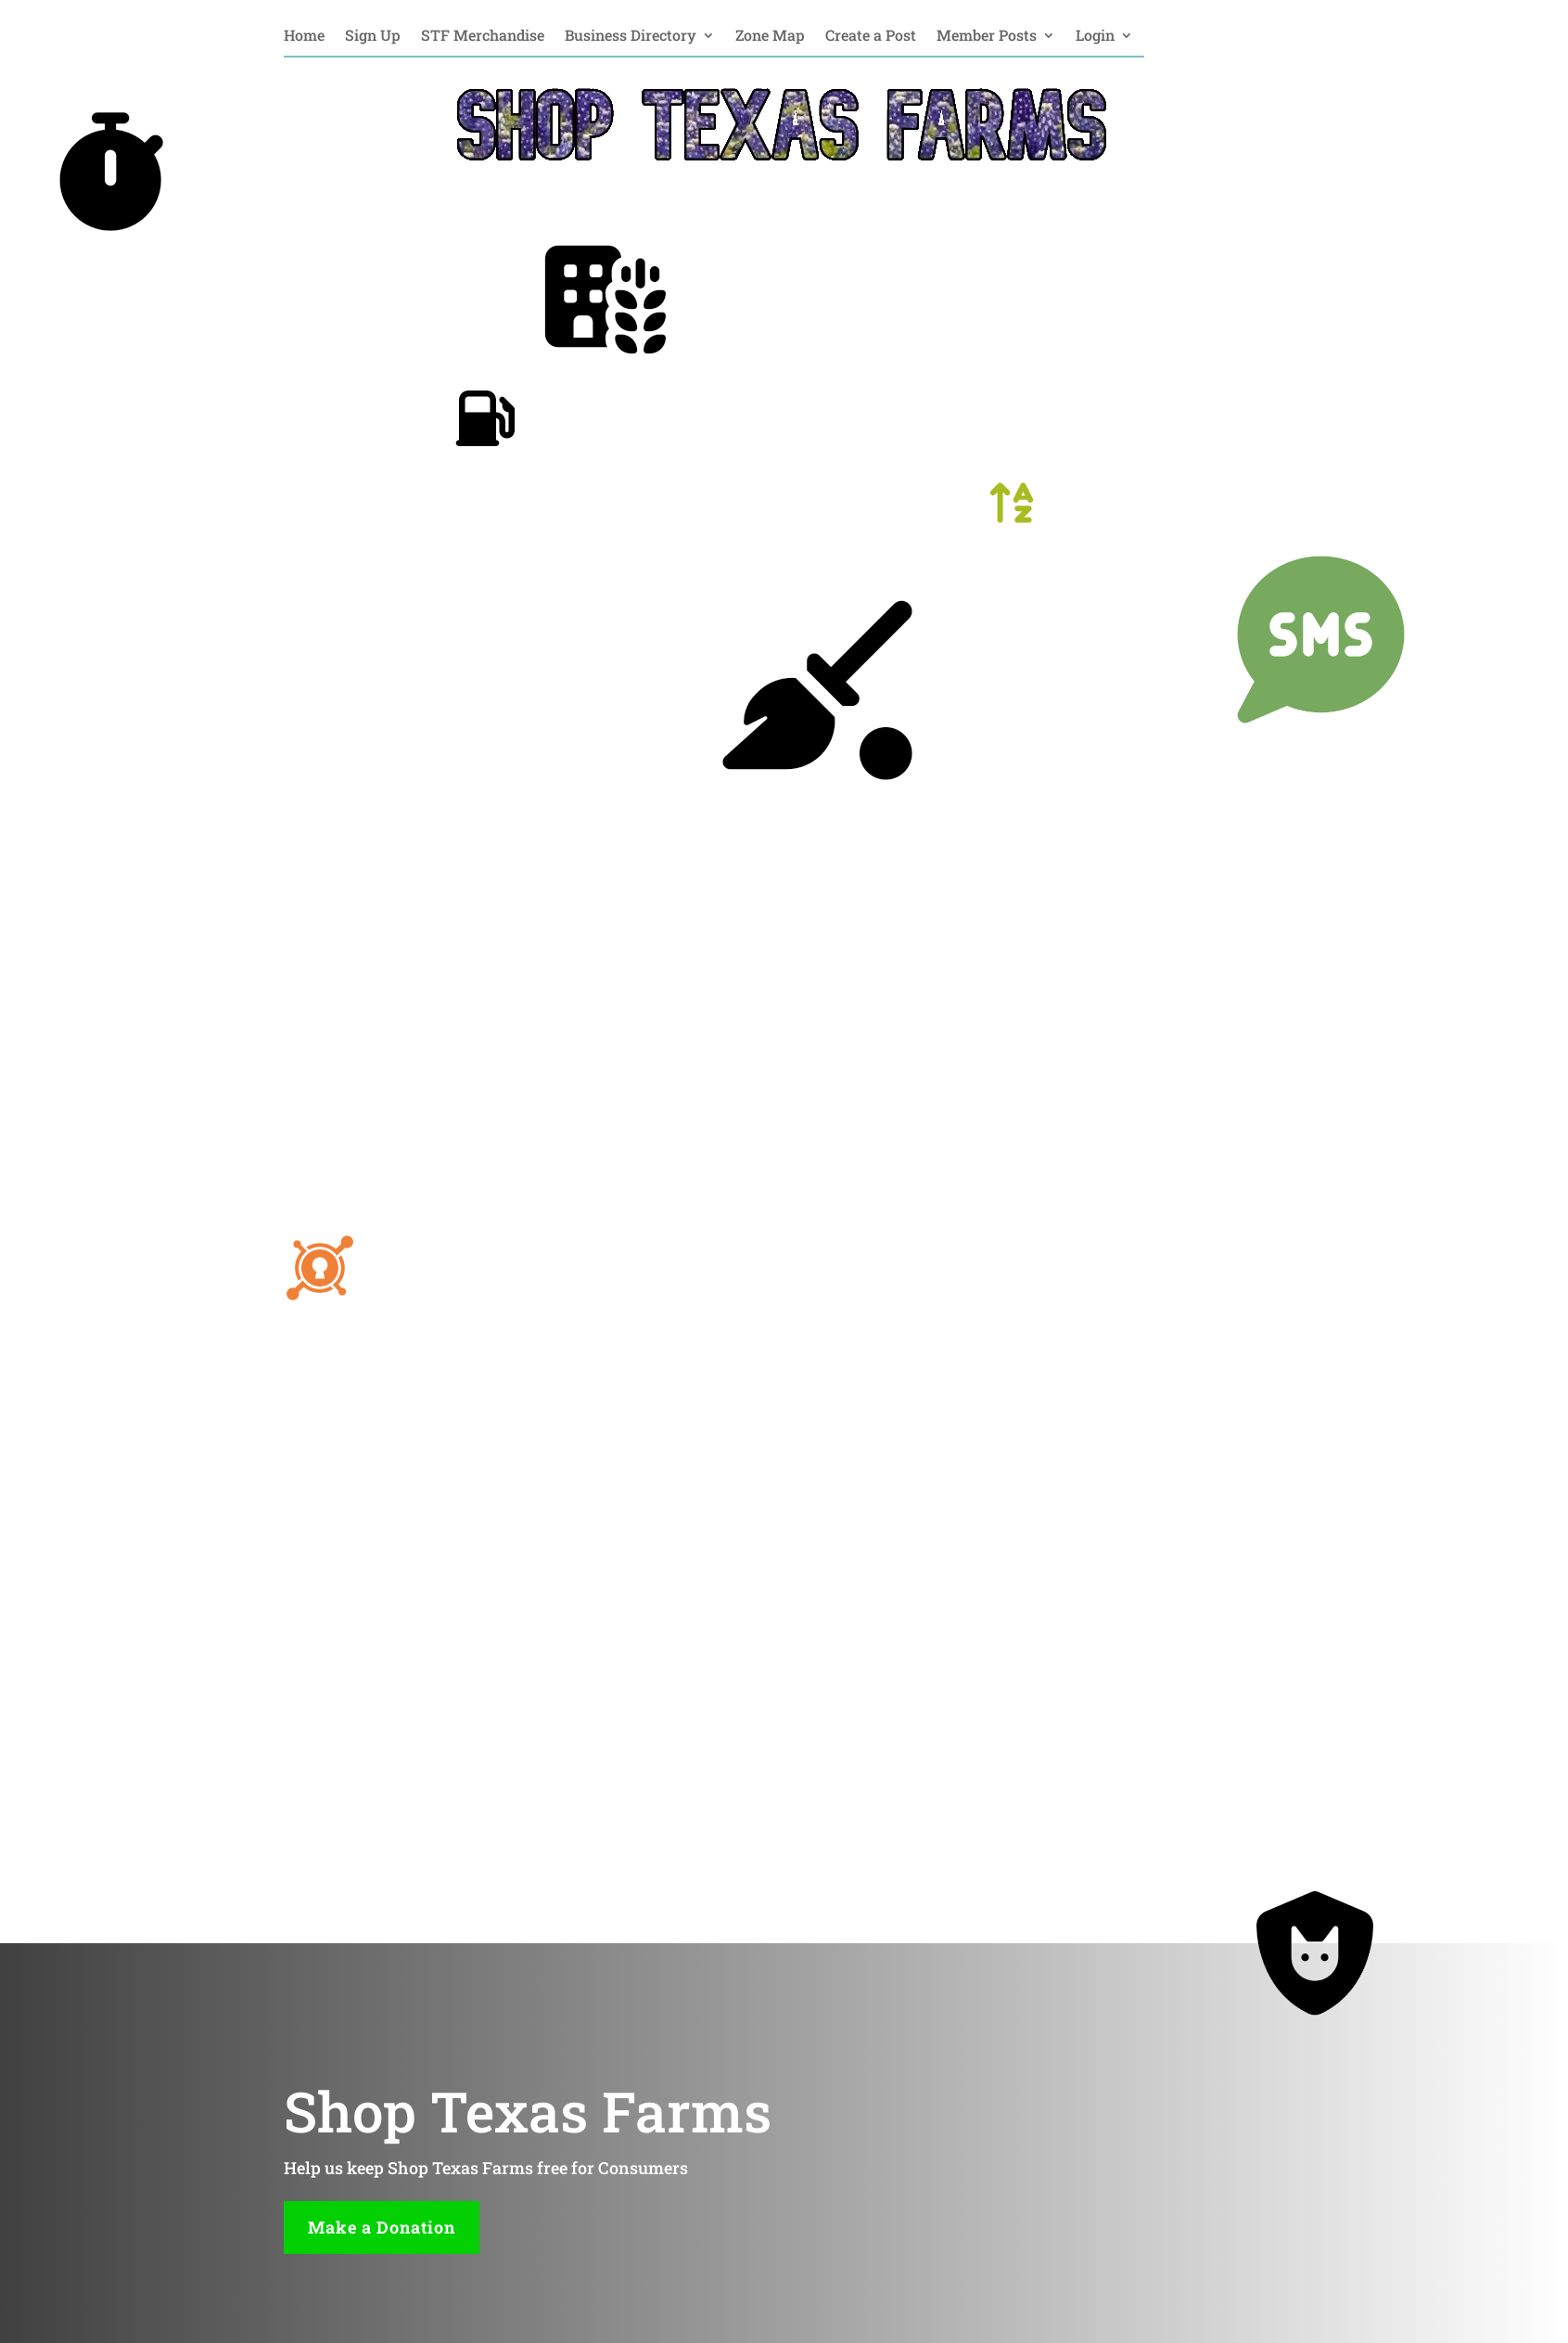  What do you see at coordinates (1315, 1953) in the screenshot?
I see `pet protection or insurance services` at bounding box center [1315, 1953].